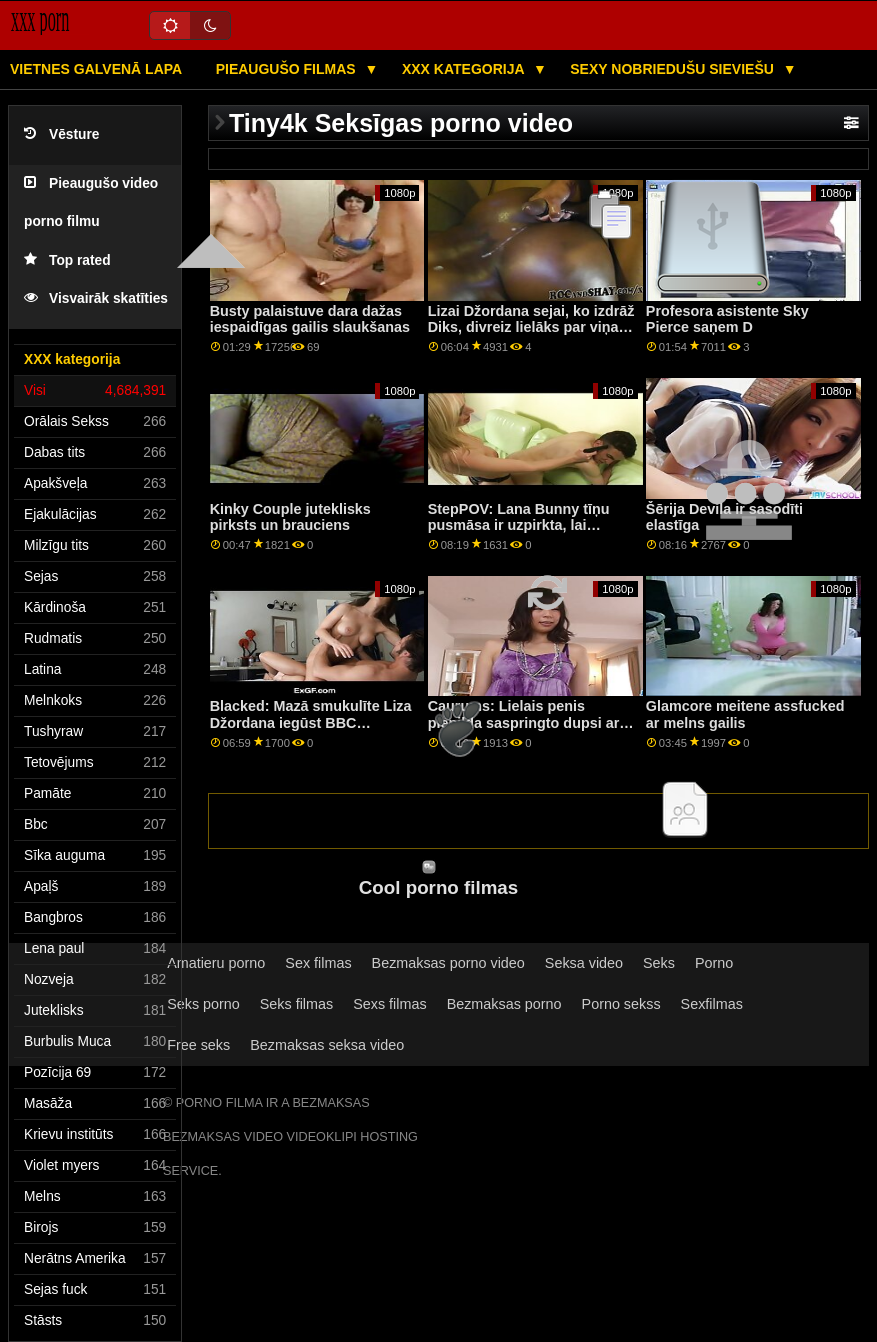  Describe the element at coordinates (547, 592) in the screenshot. I see `indicates syncing in progress` at that location.